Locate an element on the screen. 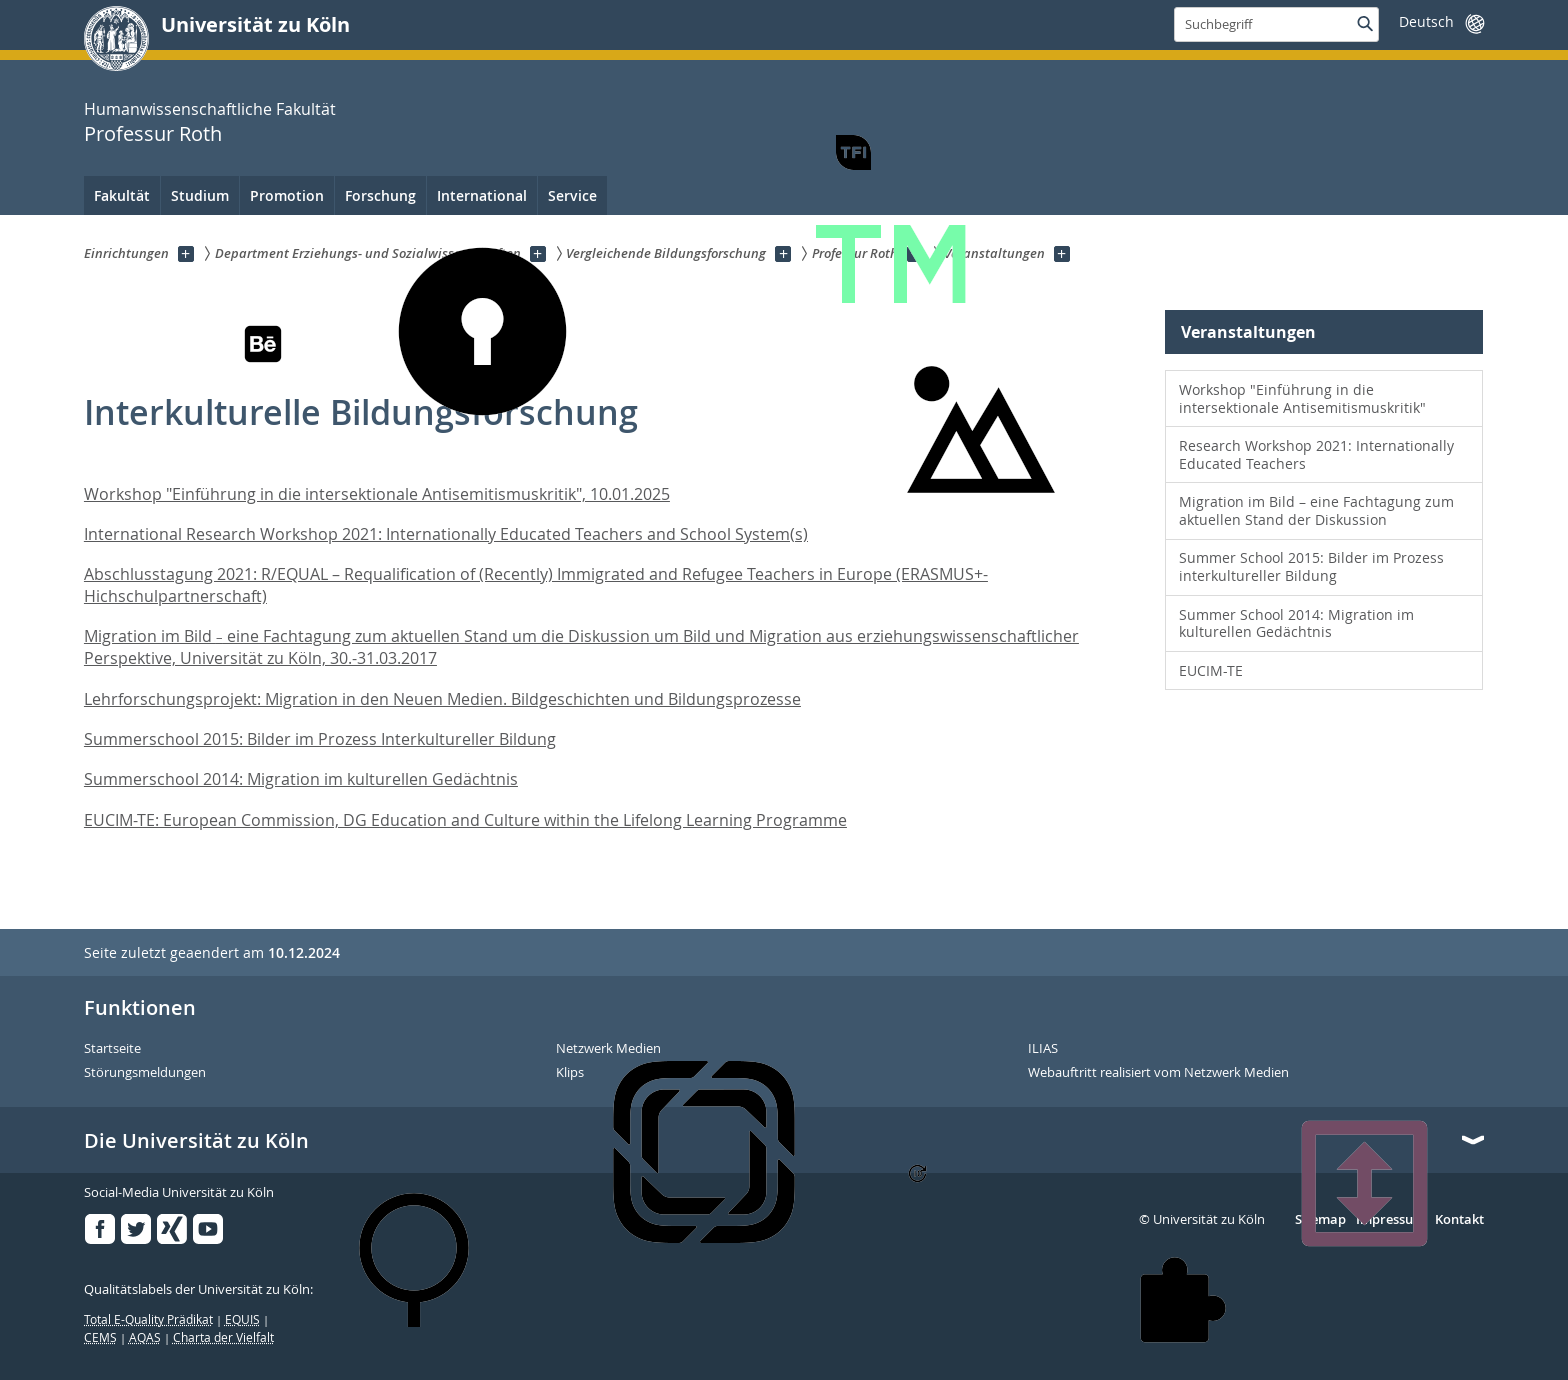  open transport for ireland app or website is located at coordinates (853, 152).